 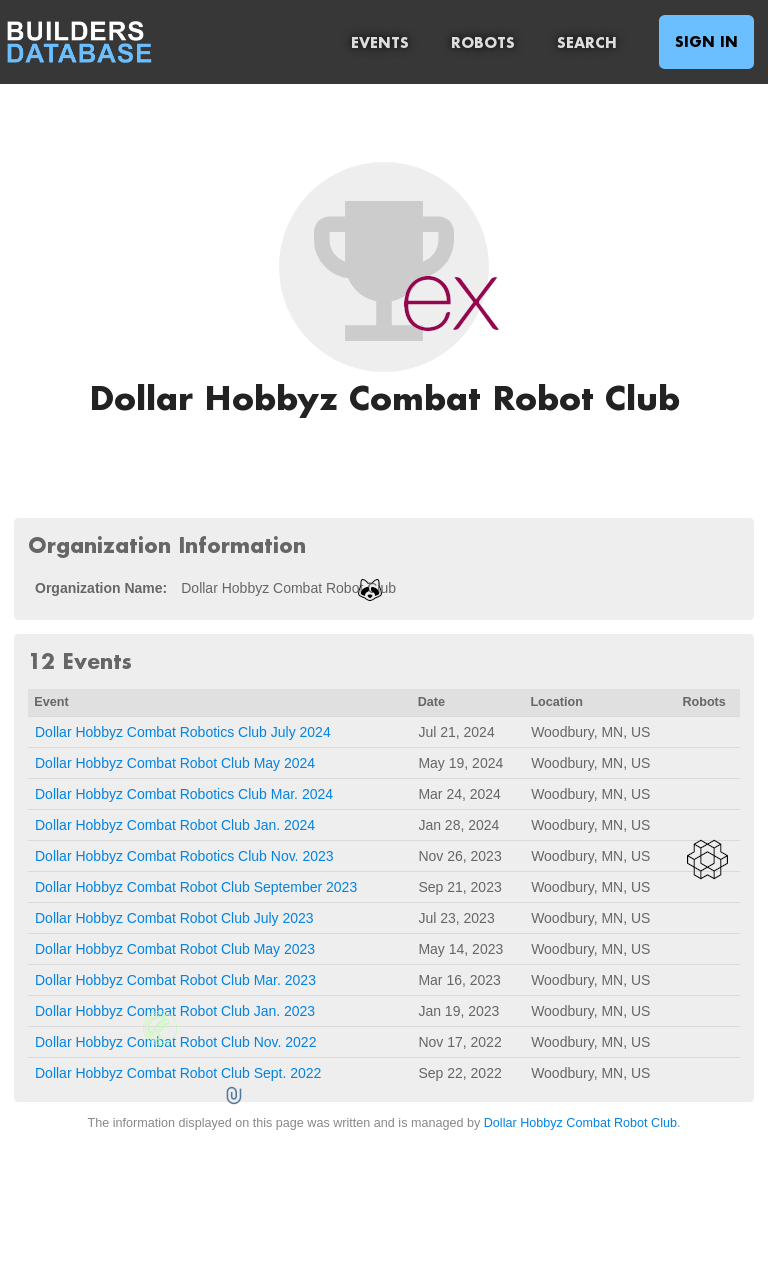 I want to click on open protocols.io website or app, so click(x=370, y=590).